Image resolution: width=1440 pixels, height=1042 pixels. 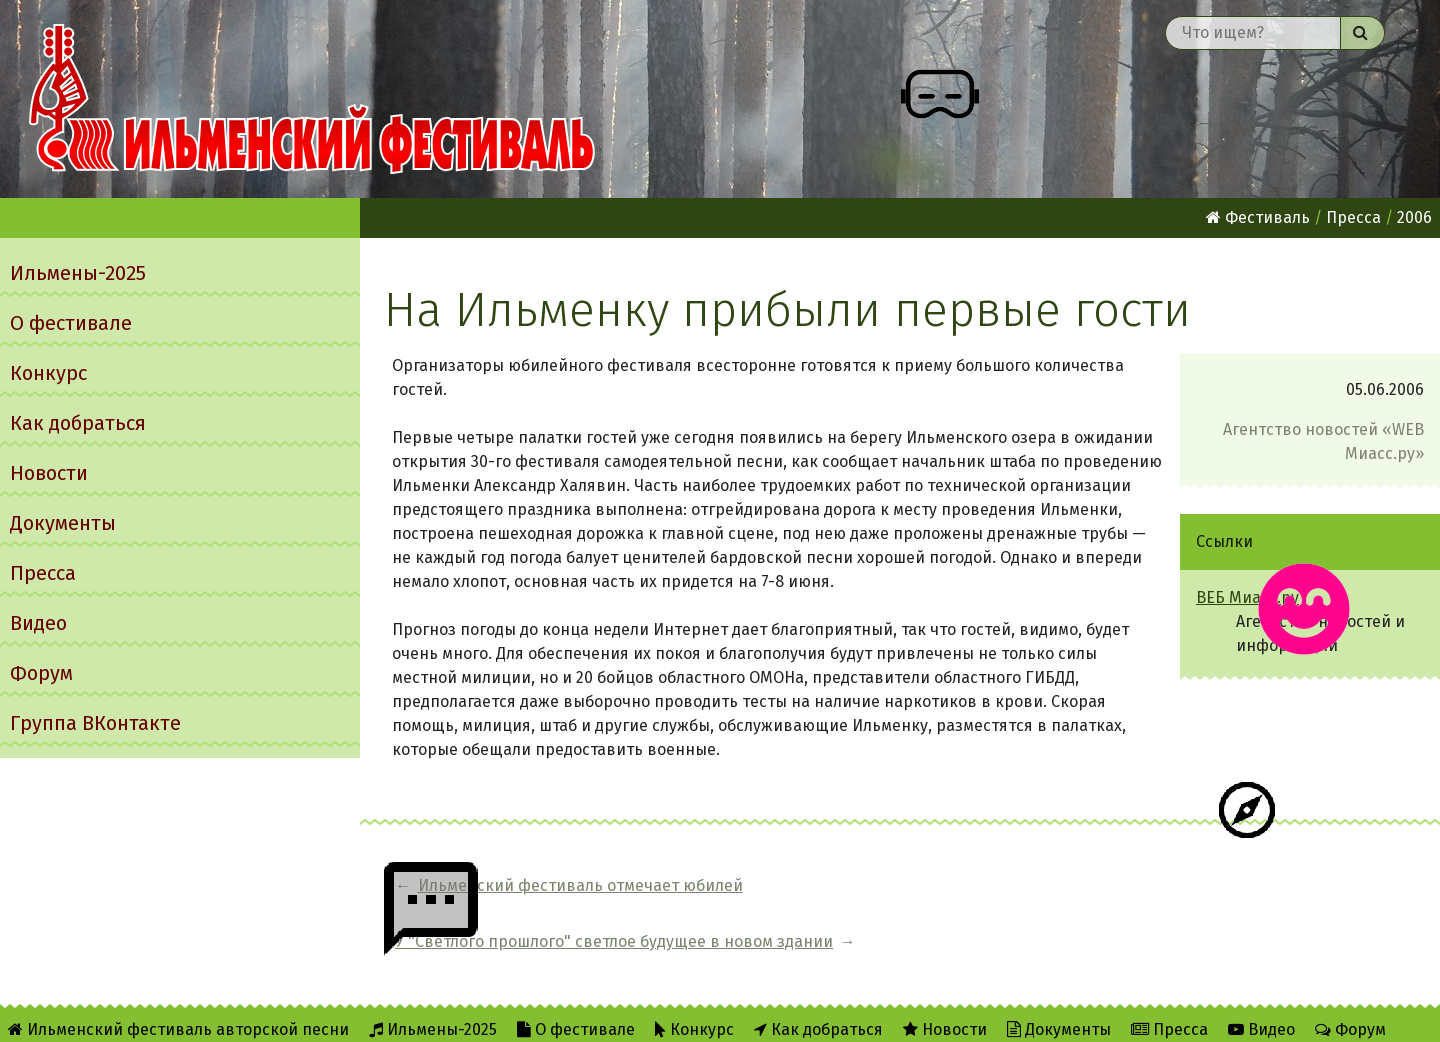 I want to click on access virtual reality settings or features, so click(x=940, y=94).